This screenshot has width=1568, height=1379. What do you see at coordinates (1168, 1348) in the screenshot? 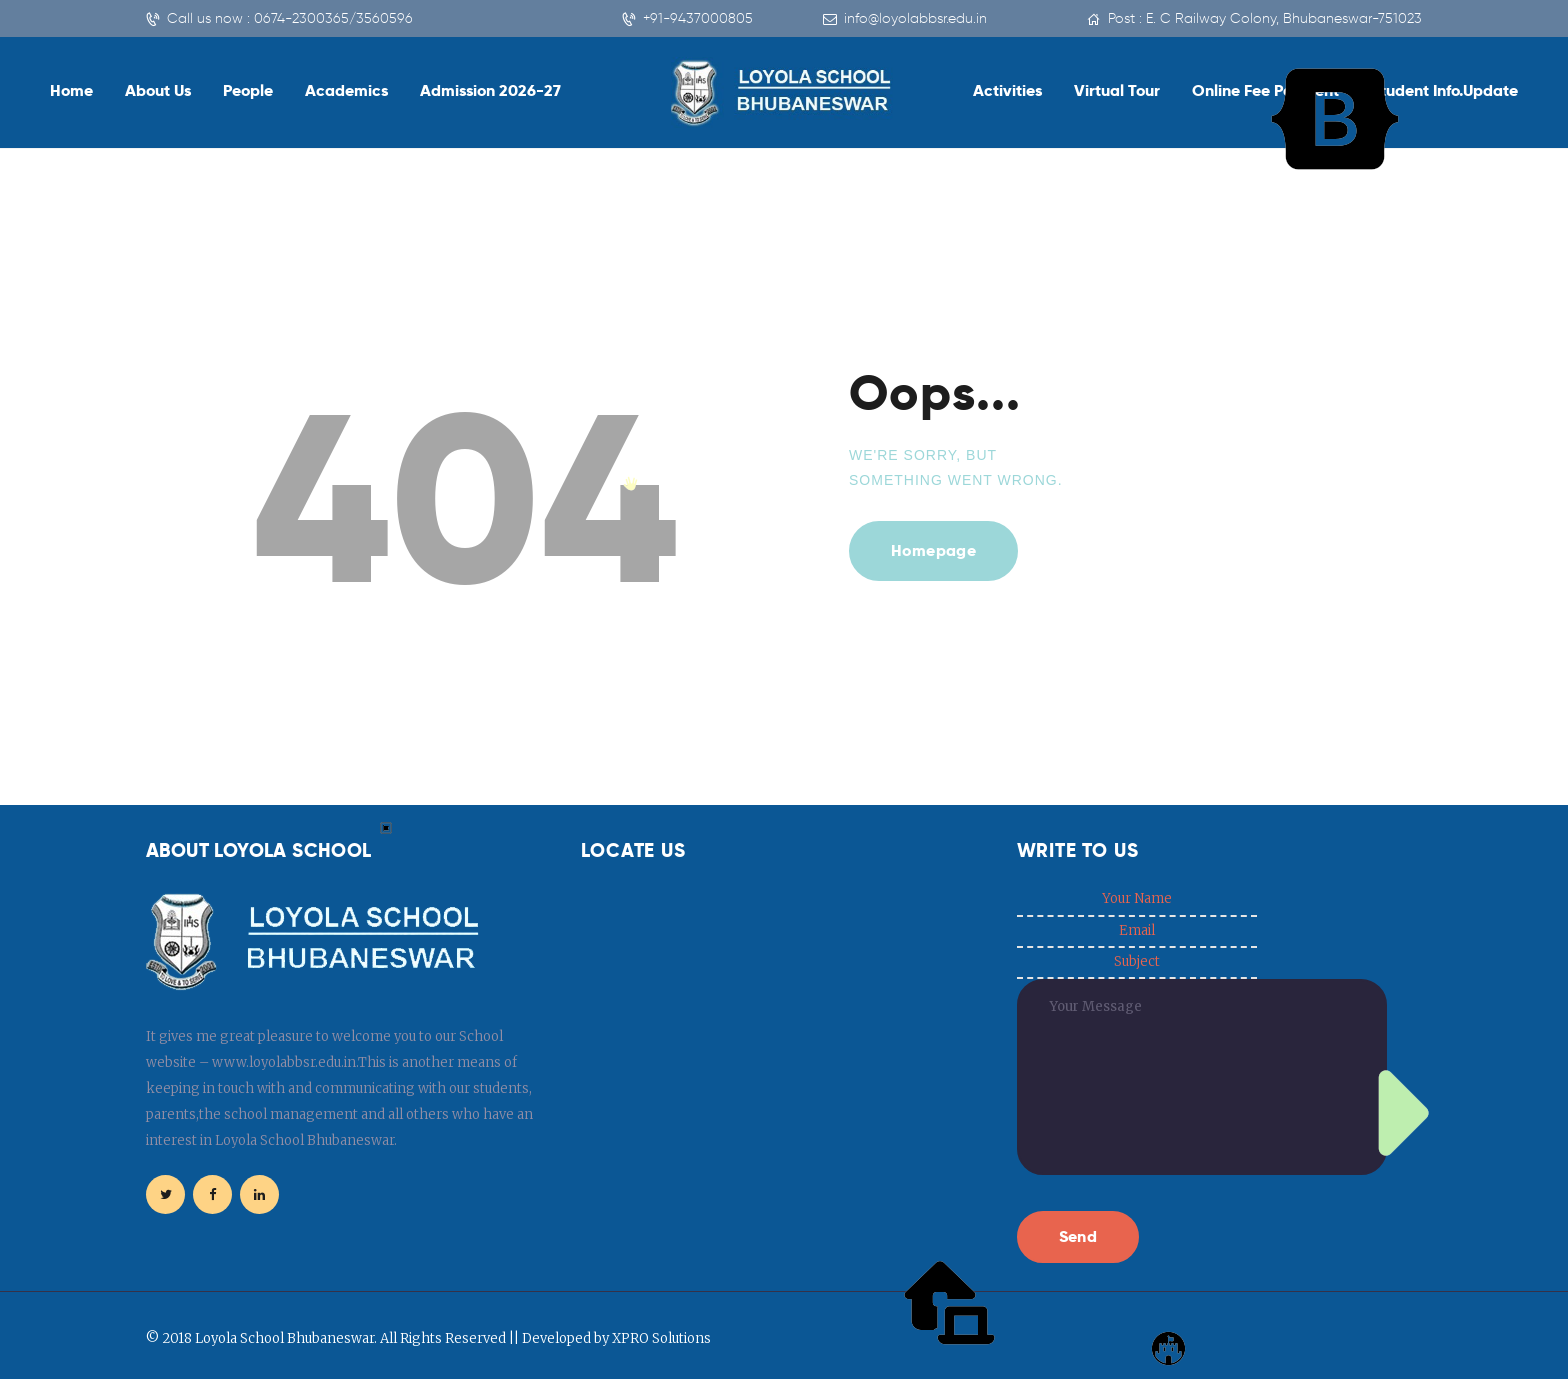
I see `fort awesome brand logo` at bounding box center [1168, 1348].